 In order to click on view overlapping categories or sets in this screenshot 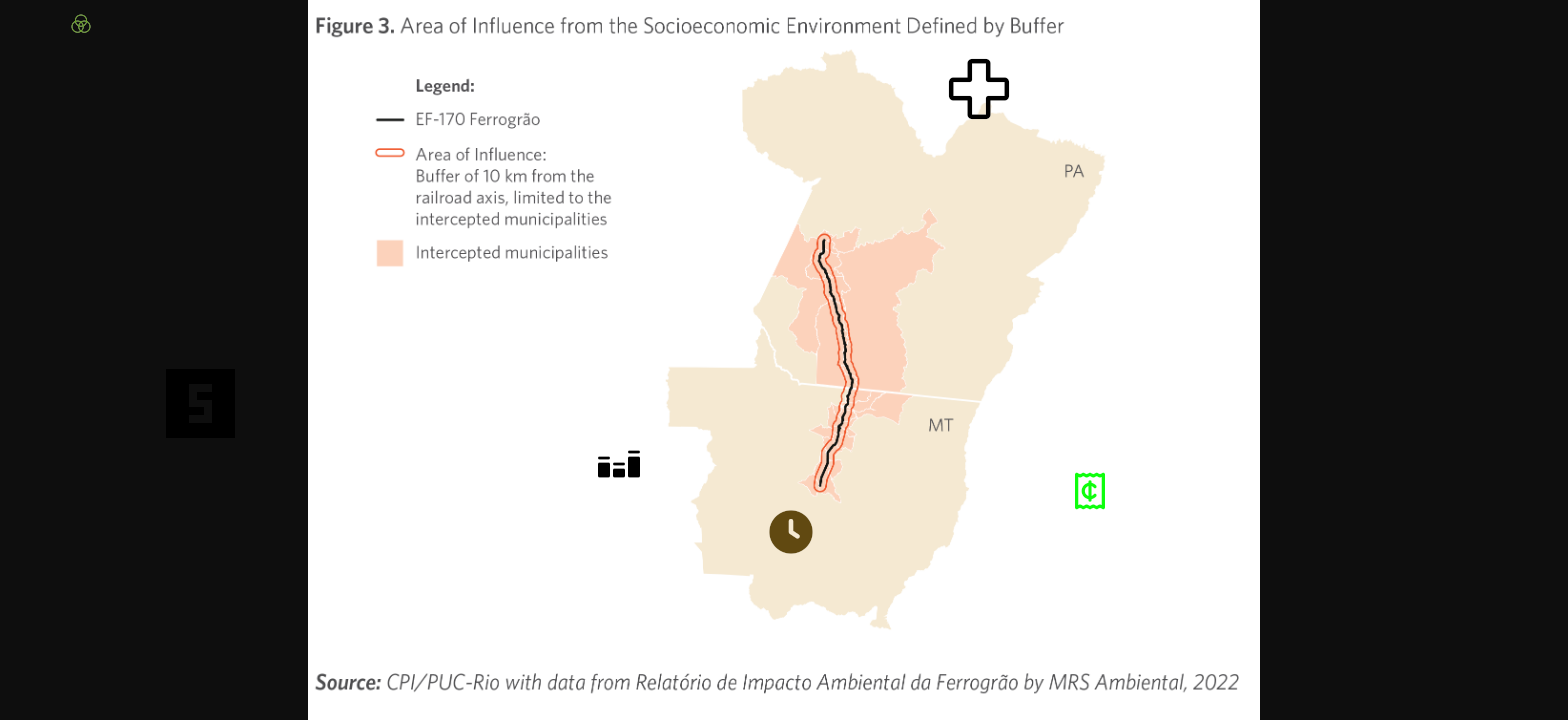, I will do `click(81, 24)`.